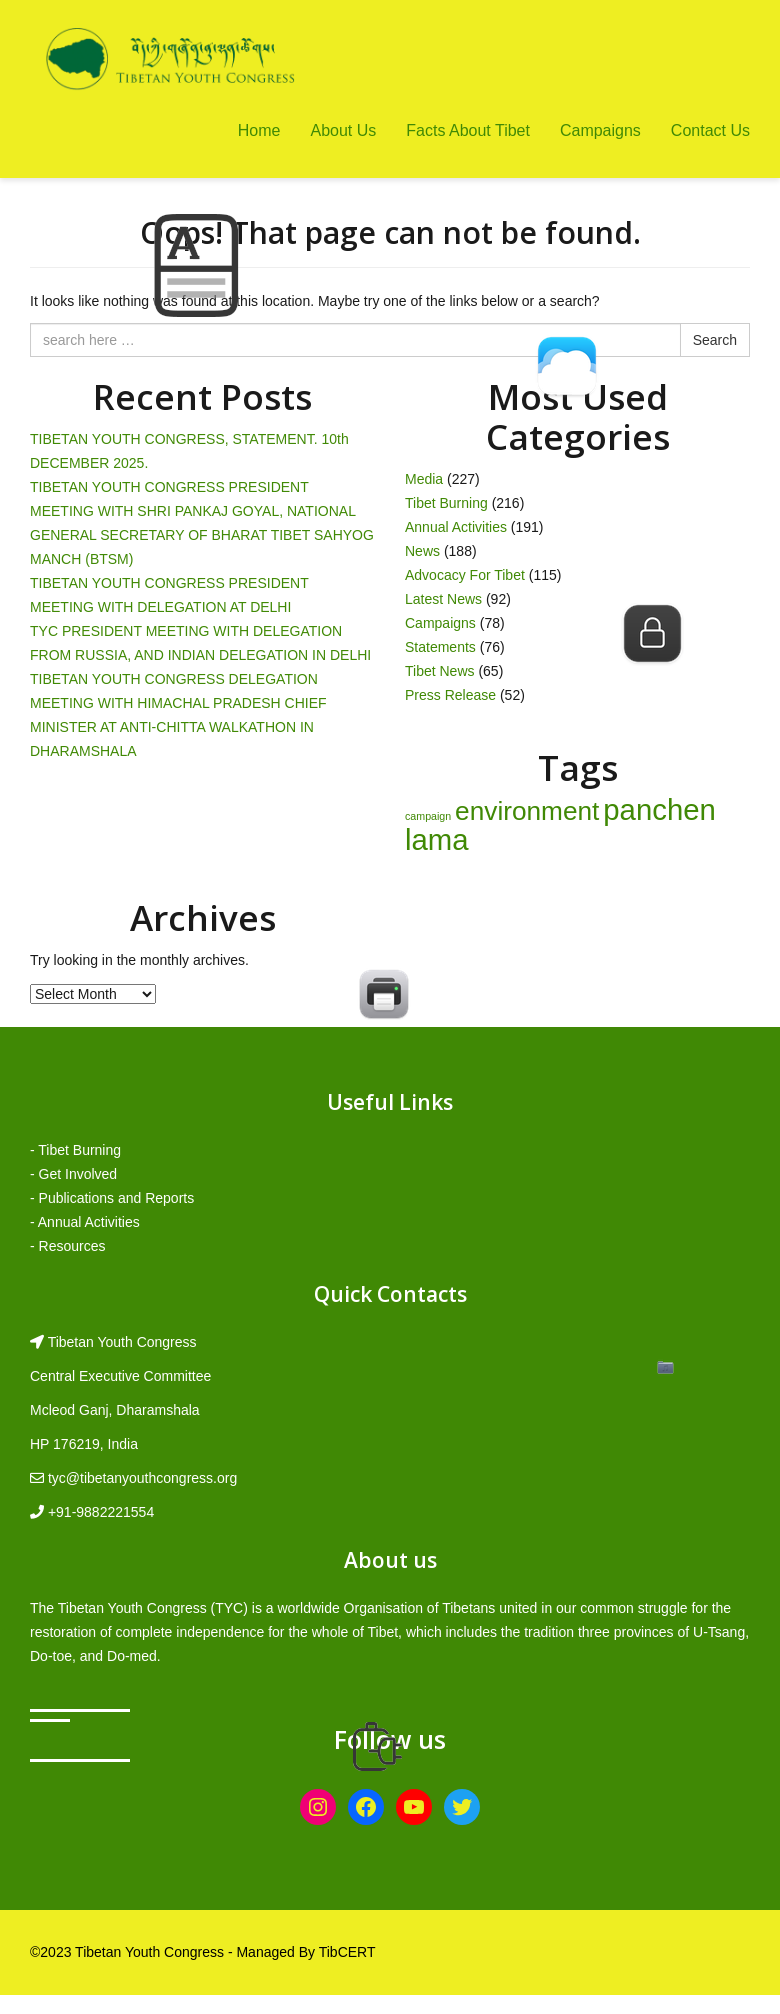 The width and height of the screenshot is (780, 2014). What do you see at coordinates (384, 994) in the screenshot?
I see `open print center to manage print jobs` at bounding box center [384, 994].